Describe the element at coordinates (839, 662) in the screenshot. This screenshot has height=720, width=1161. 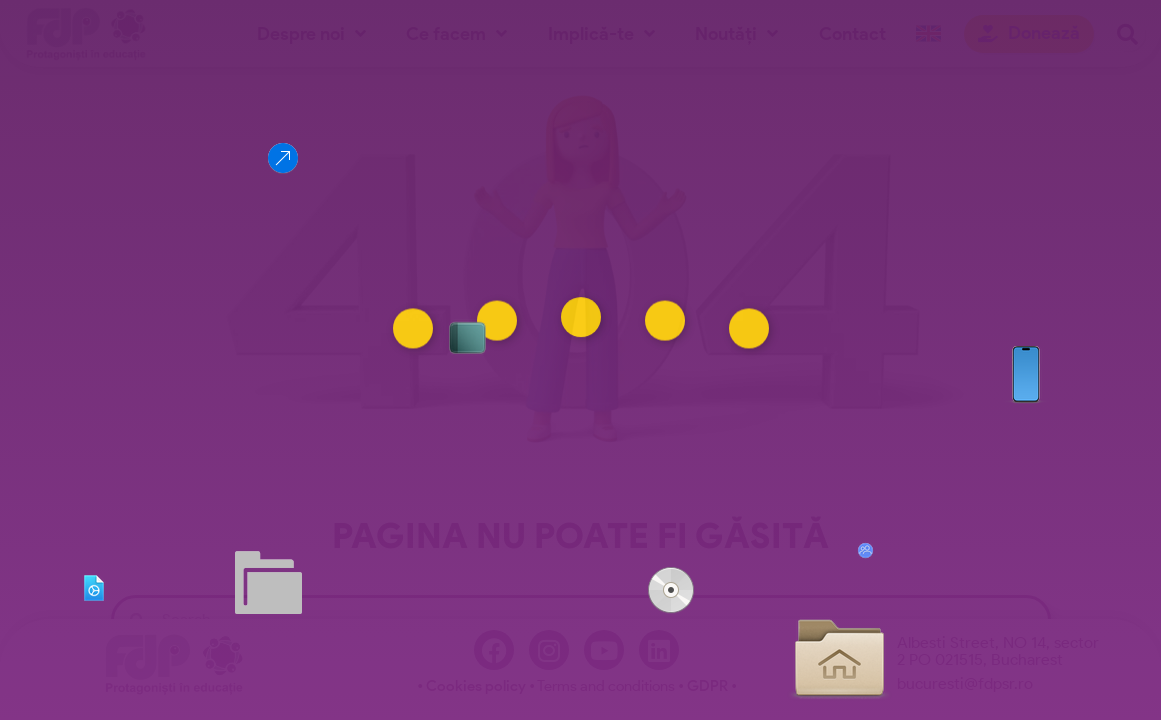
I see `access your home folder` at that location.